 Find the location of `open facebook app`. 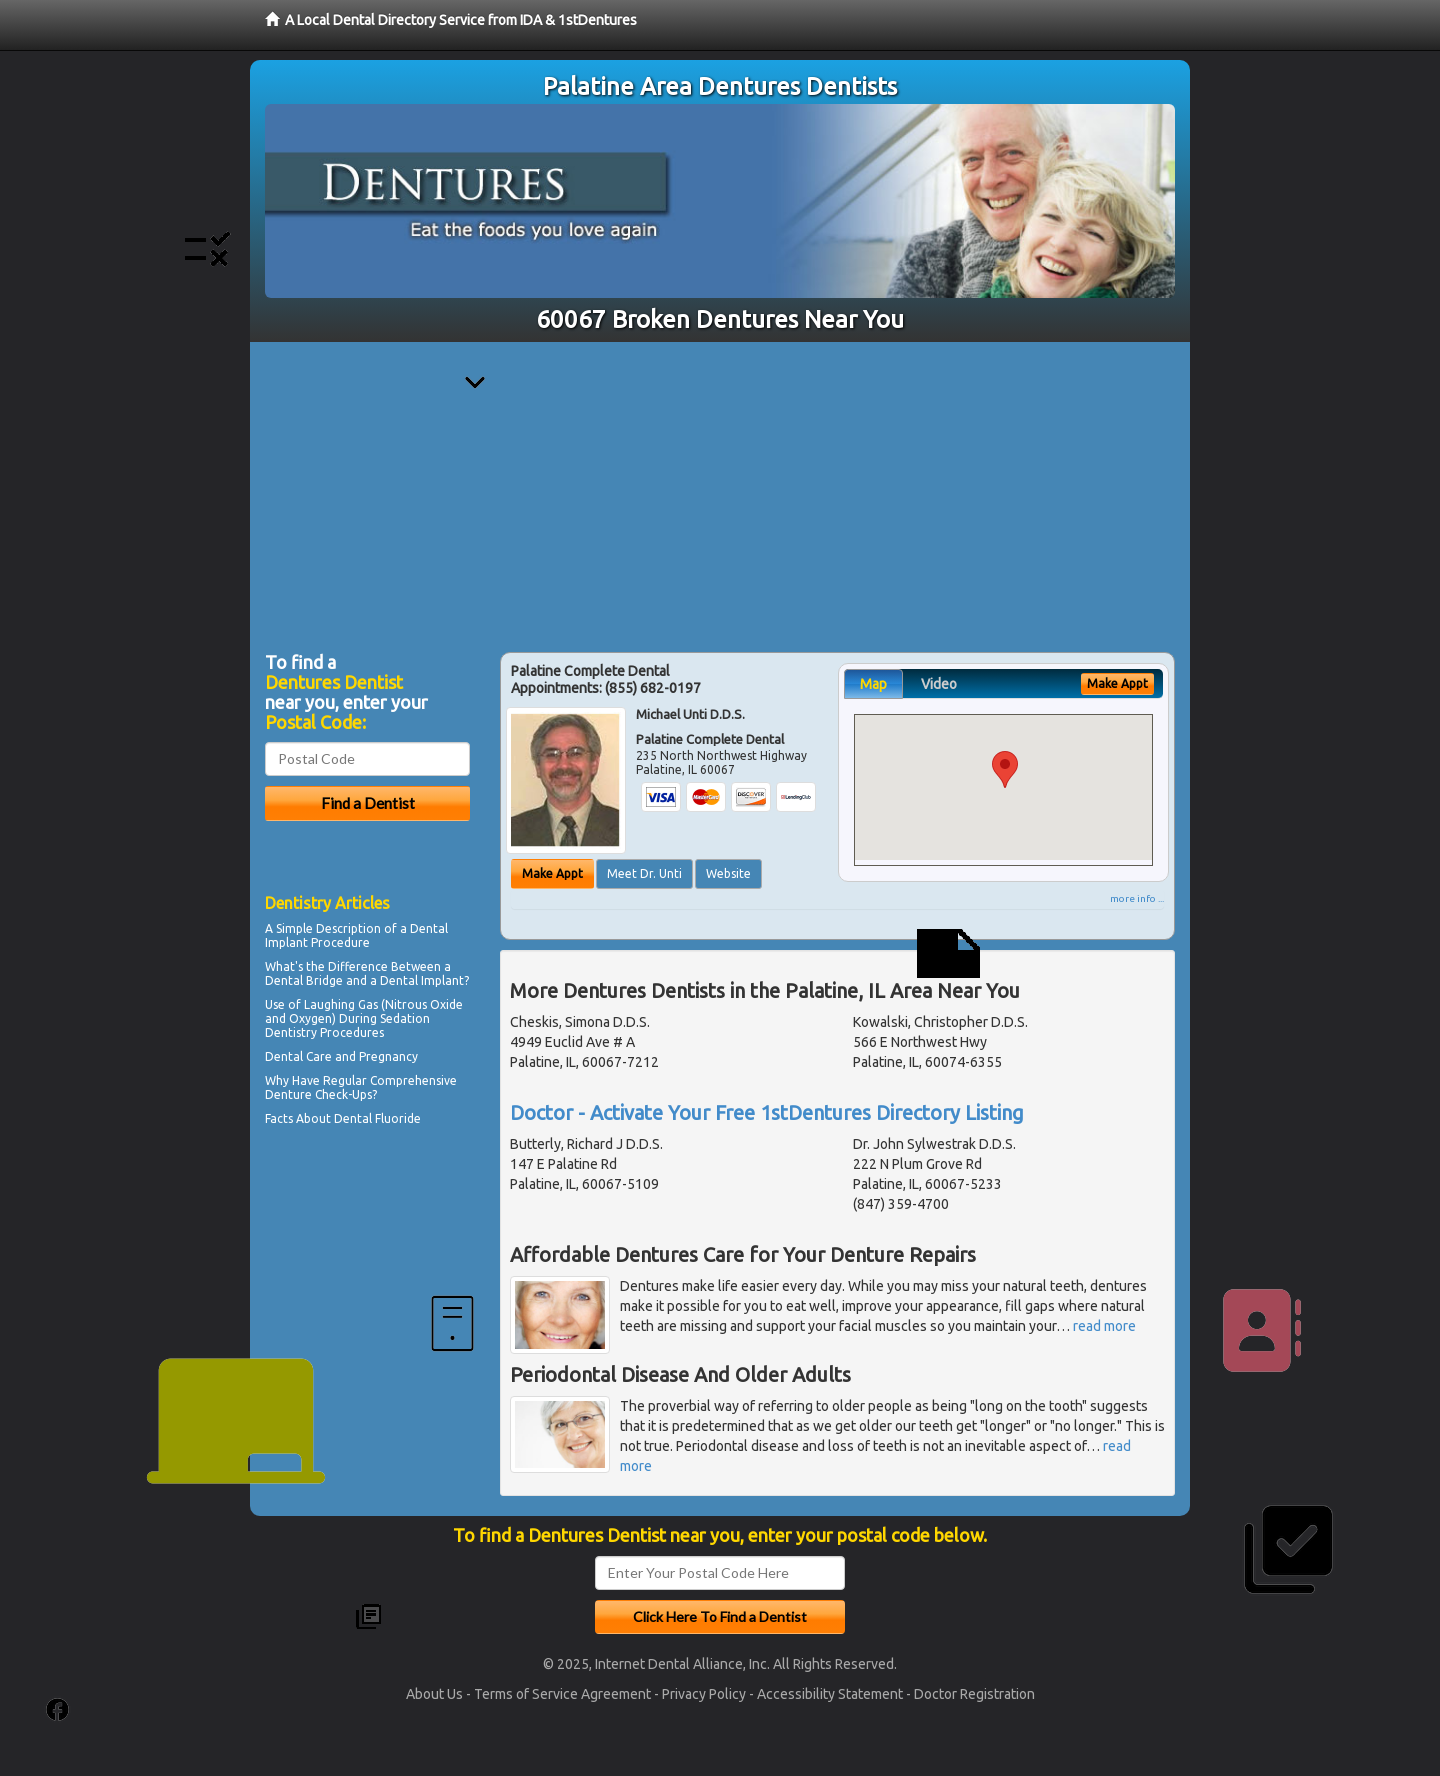

open facebook app is located at coordinates (57, 1709).